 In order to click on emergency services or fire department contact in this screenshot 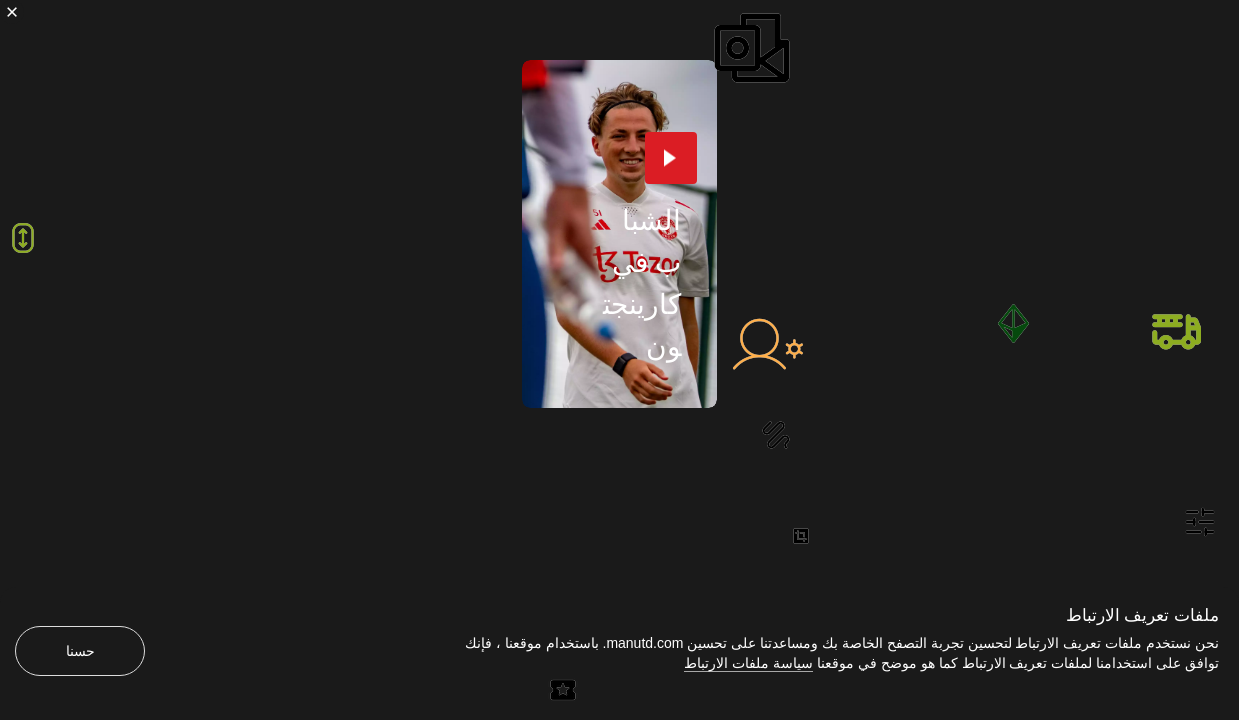, I will do `click(1175, 329)`.